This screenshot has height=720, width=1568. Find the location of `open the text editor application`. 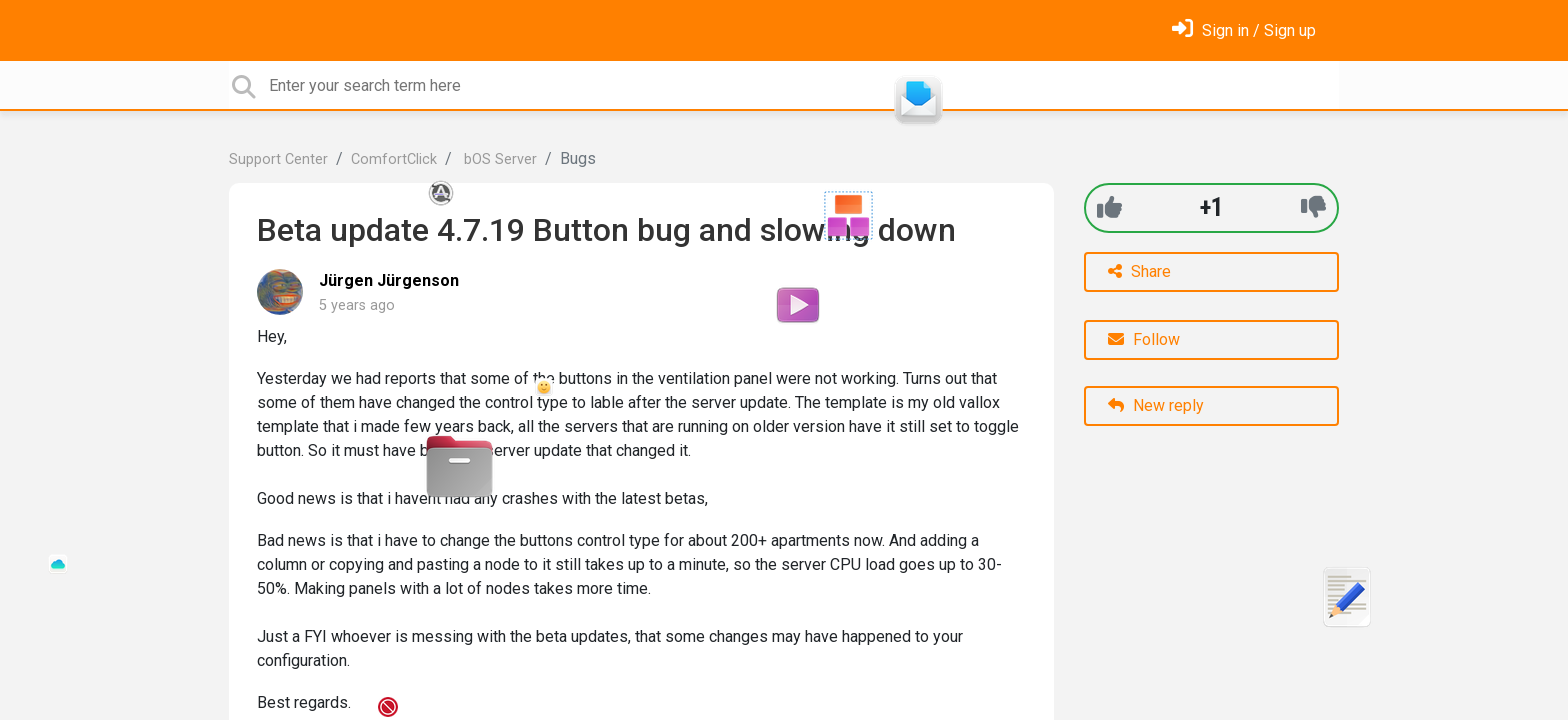

open the text editor application is located at coordinates (1347, 597).